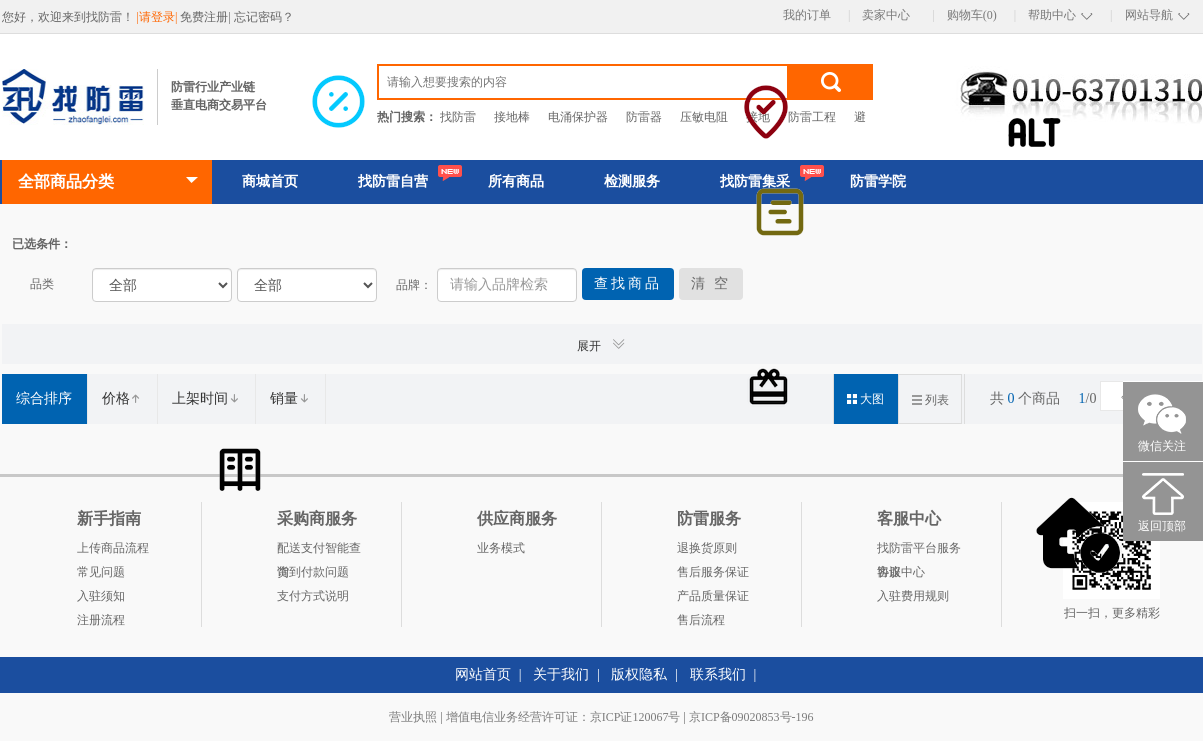  I want to click on view gantt chart or project timeline, so click(780, 212).